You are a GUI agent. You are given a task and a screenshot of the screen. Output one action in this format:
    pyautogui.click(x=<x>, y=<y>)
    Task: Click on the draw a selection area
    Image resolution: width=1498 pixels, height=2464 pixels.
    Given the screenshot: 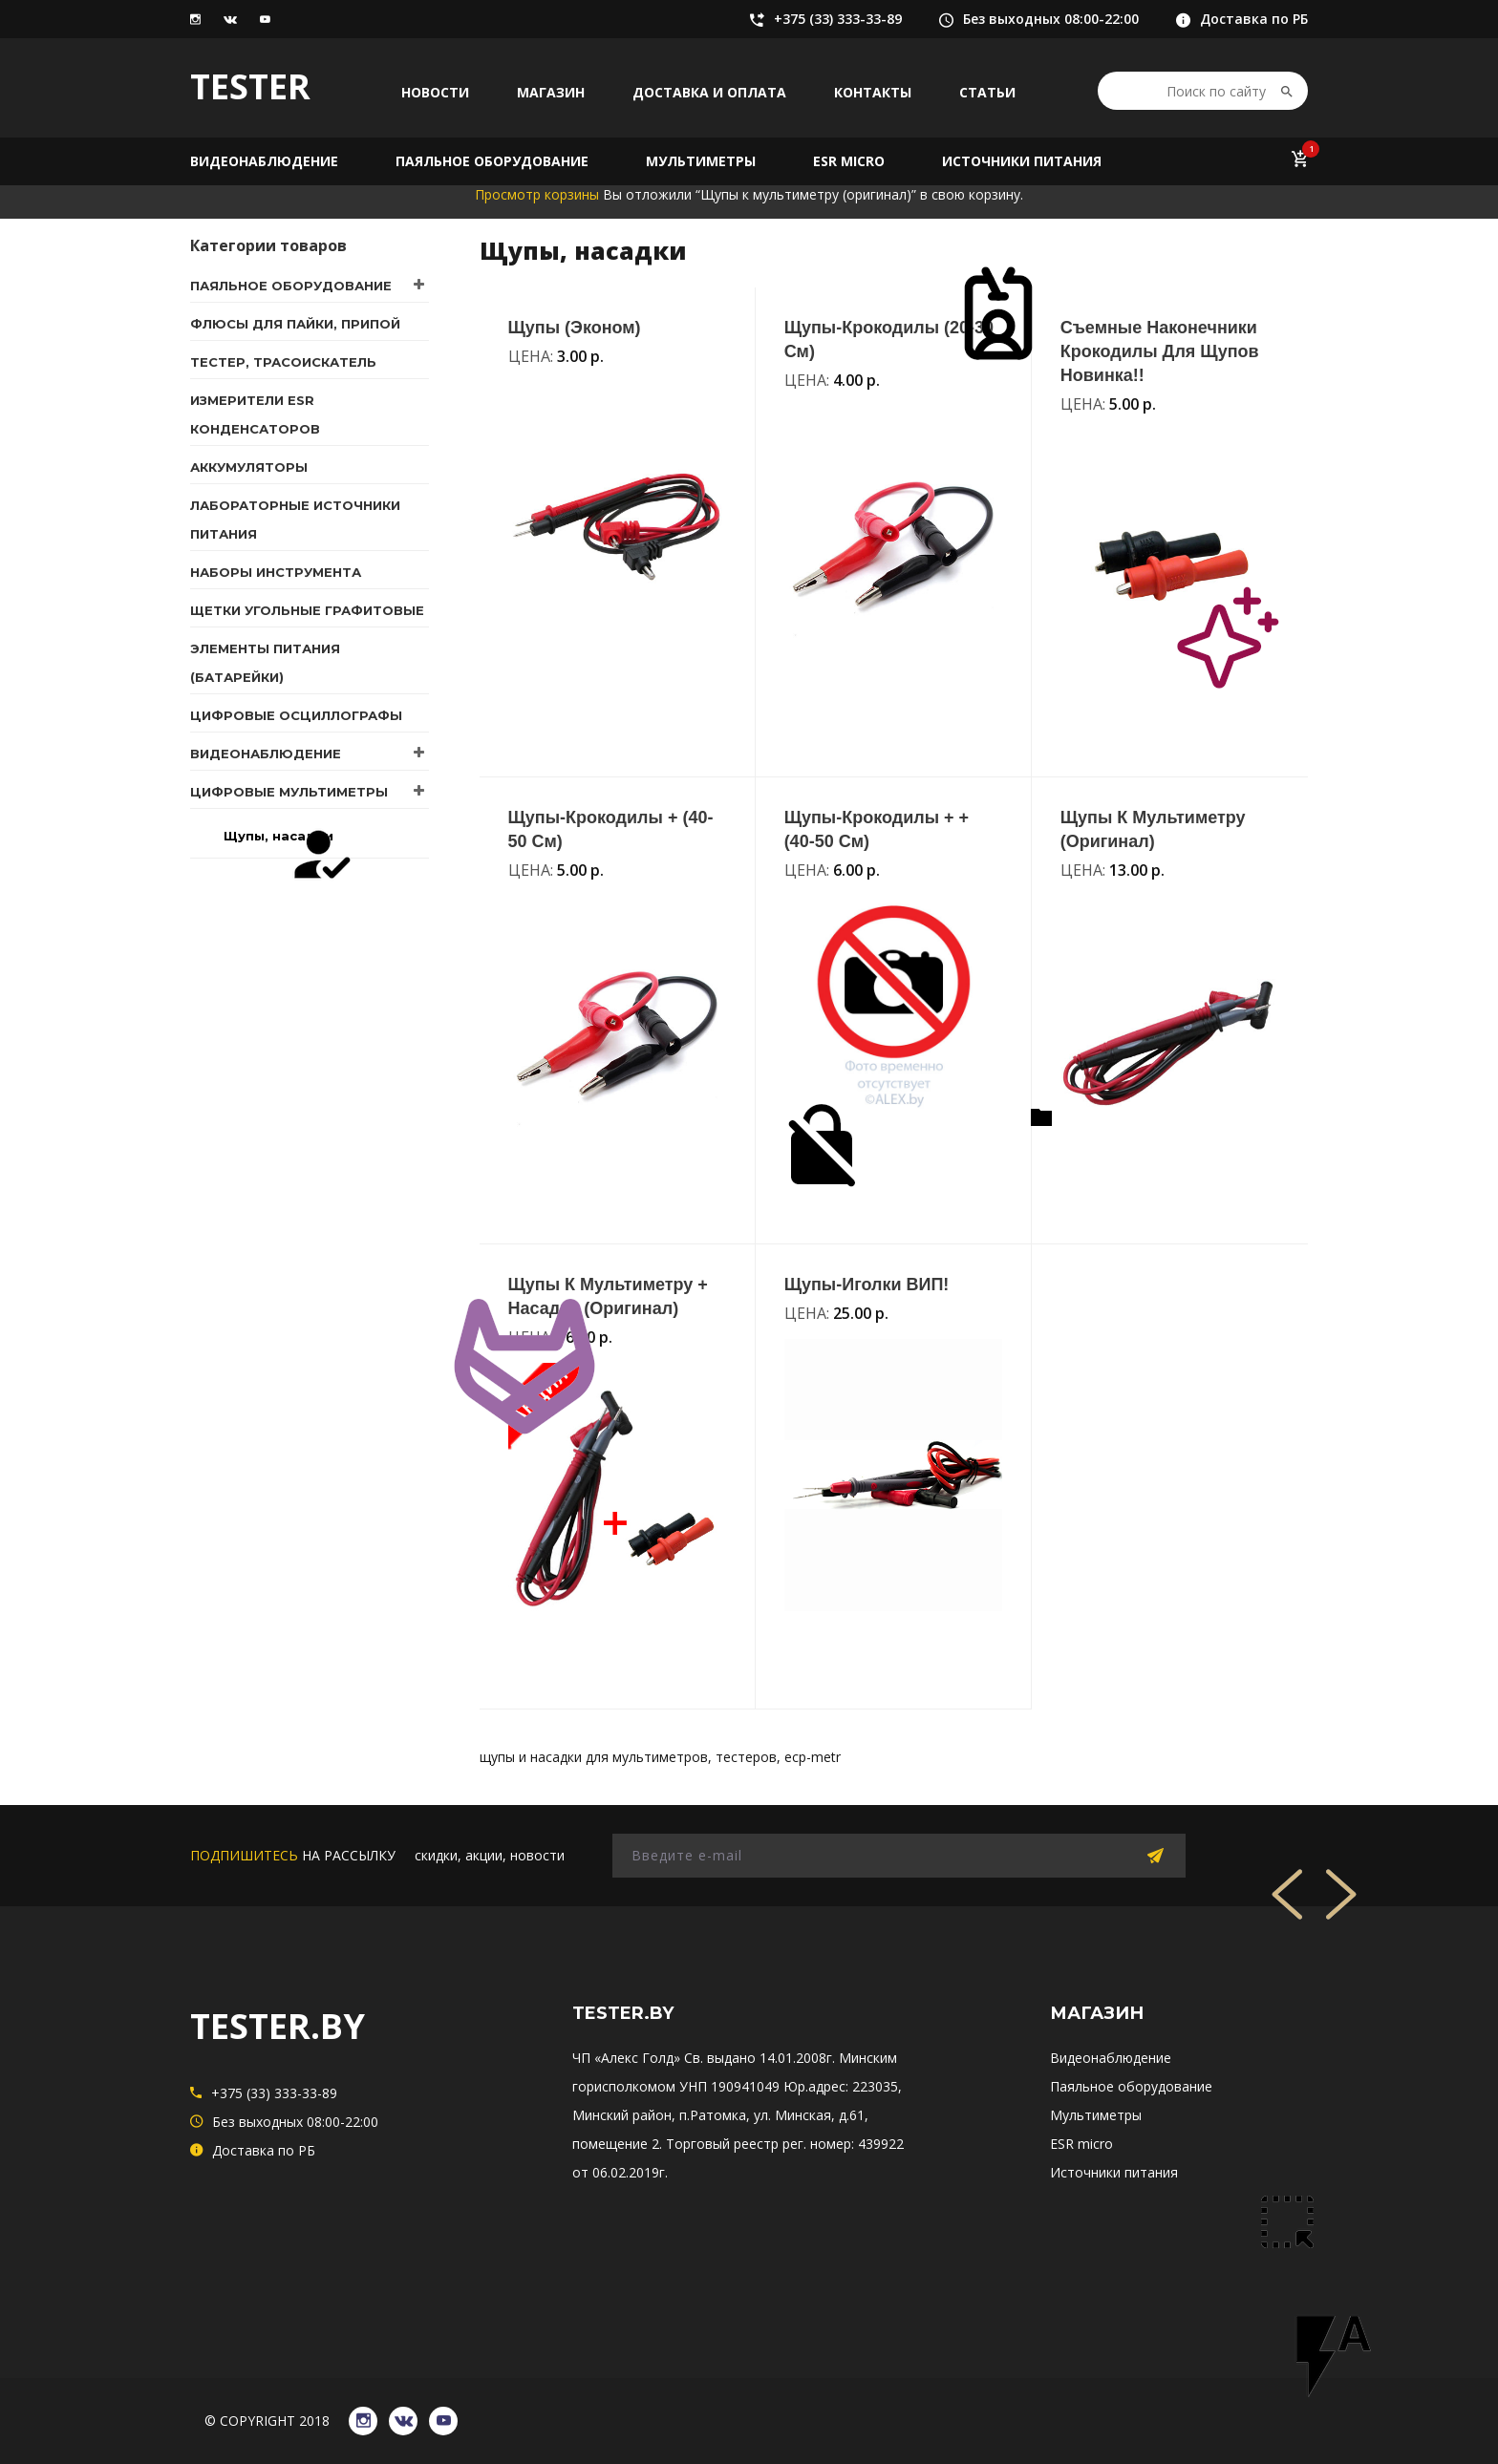 What is the action you would take?
    pyautogui.click(x=1287, y=2221)
    